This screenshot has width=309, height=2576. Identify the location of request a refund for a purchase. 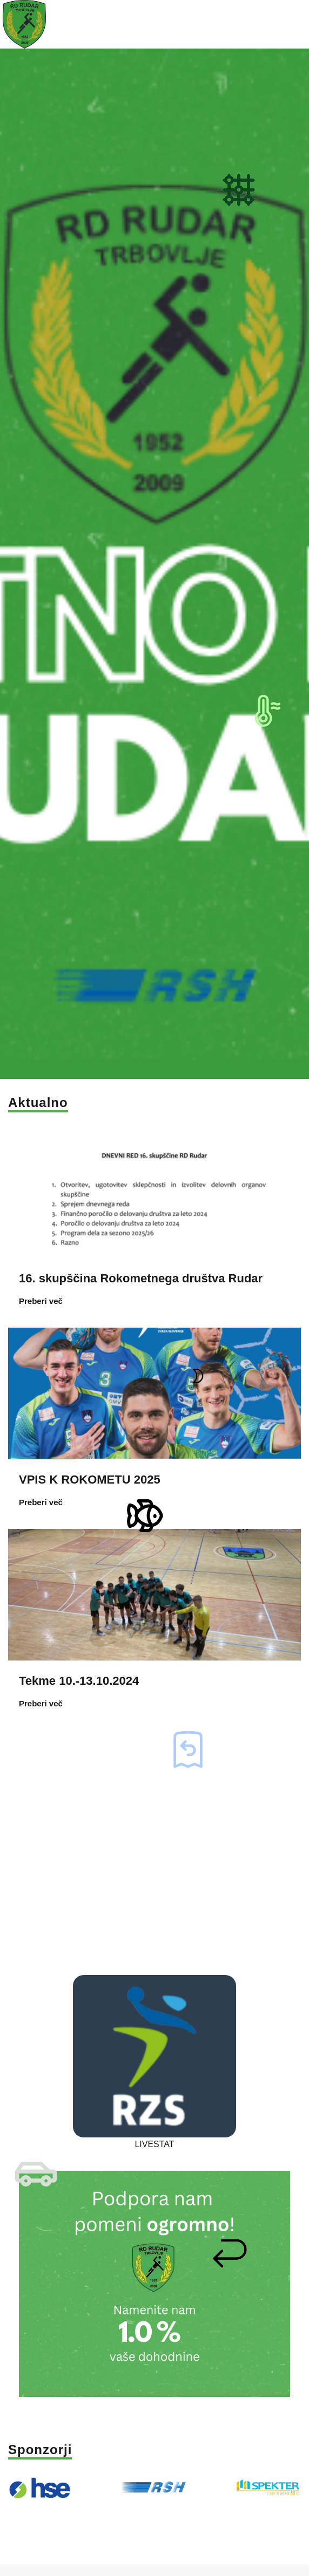
(188, 1750).